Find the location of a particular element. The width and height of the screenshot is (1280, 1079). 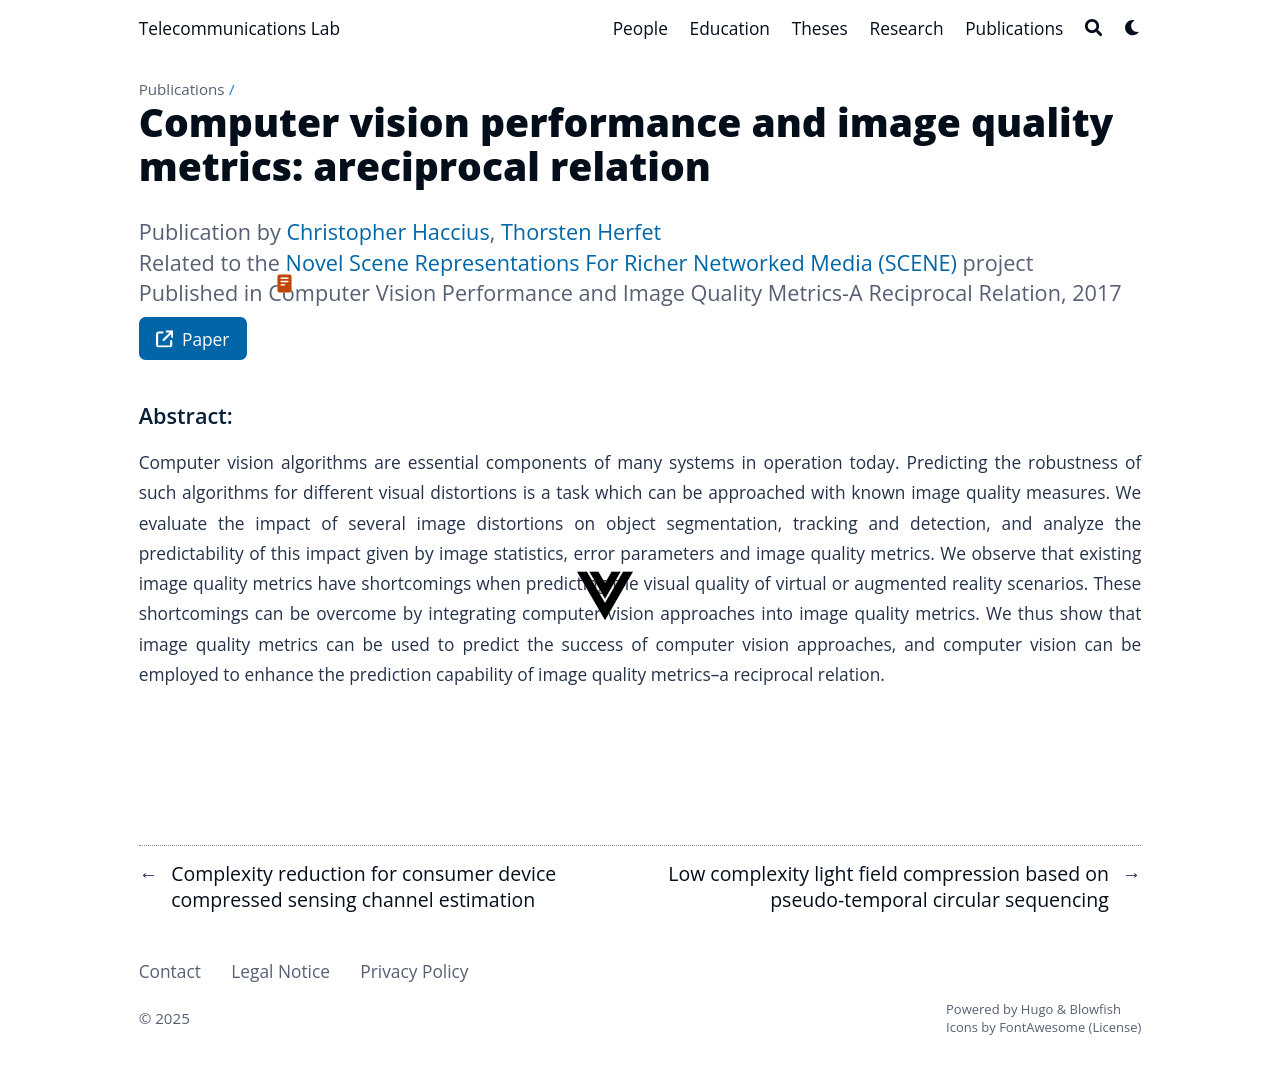

open reader mode for distraction-free viewing is located at coordinates (284, 283).